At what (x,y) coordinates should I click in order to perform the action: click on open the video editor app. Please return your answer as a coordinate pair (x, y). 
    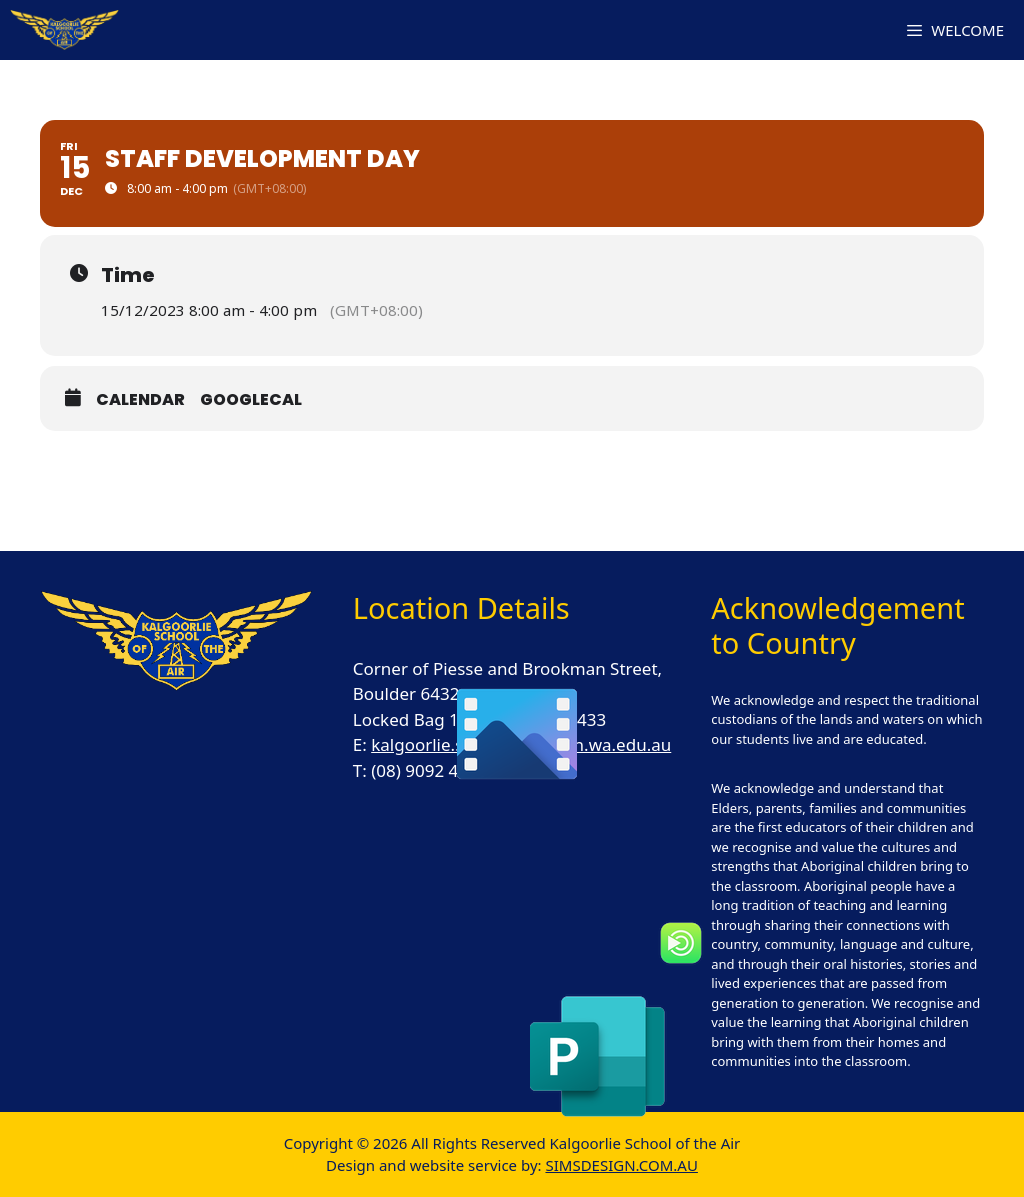
    Looking at the image, I should click on (517, 734).